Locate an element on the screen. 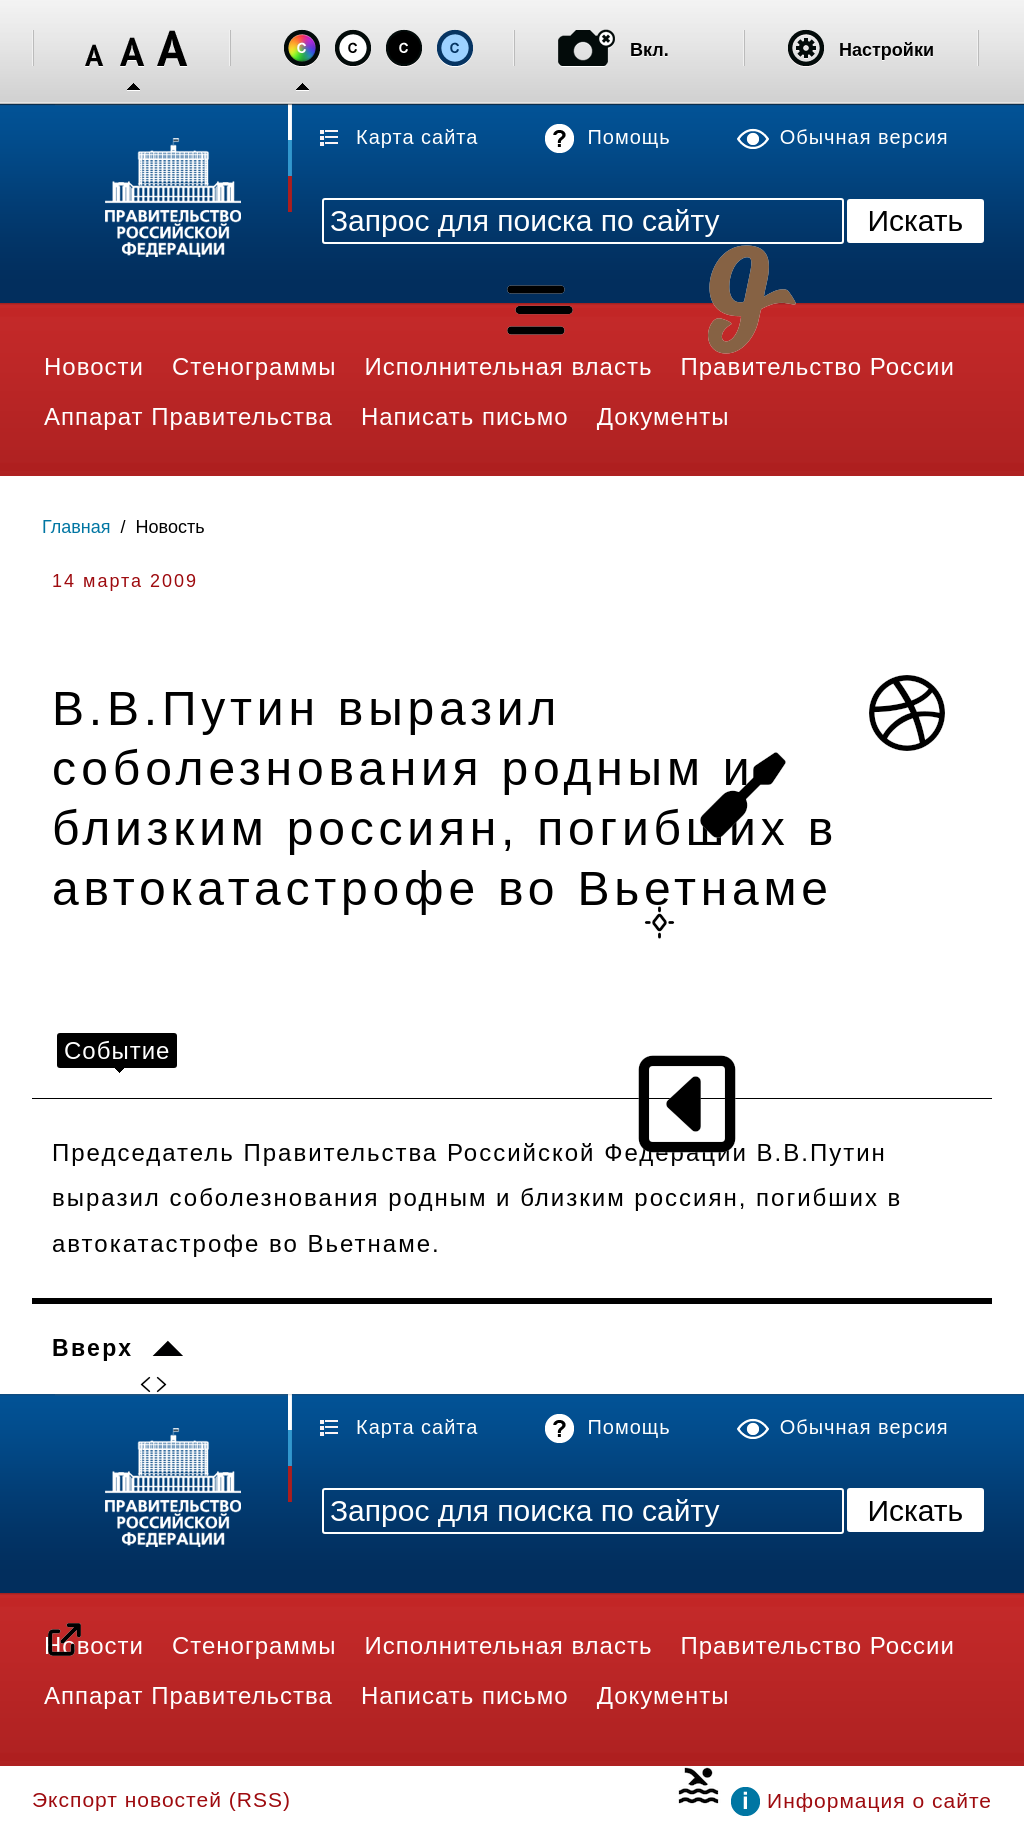  dribbble logo is located at coordinates (907, 713).